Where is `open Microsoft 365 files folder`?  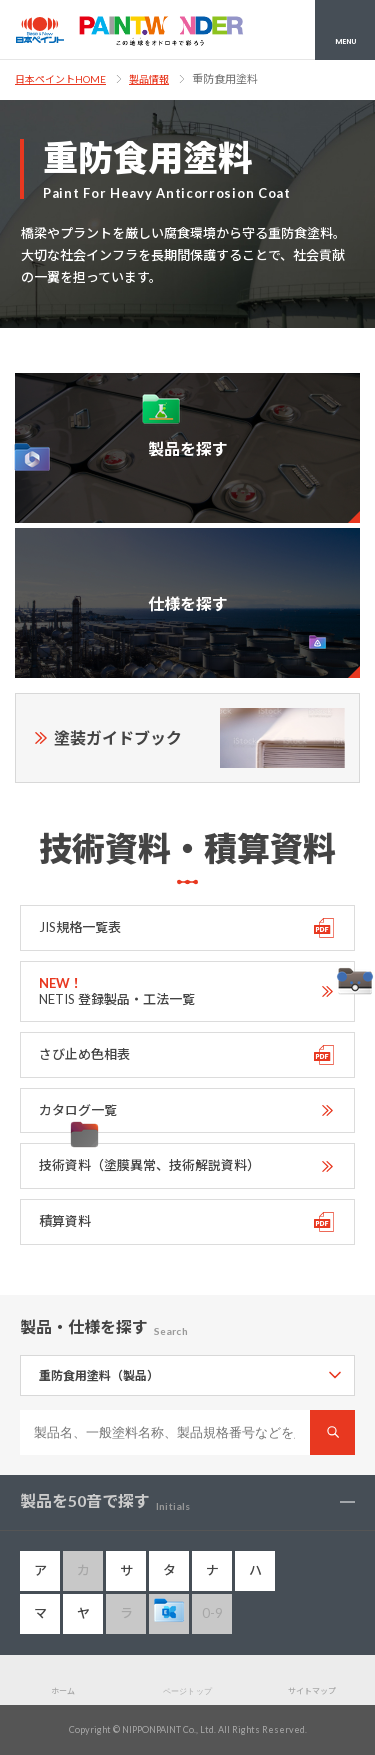 open Microsoft 365 files folder is located at coordinates (32, 458).